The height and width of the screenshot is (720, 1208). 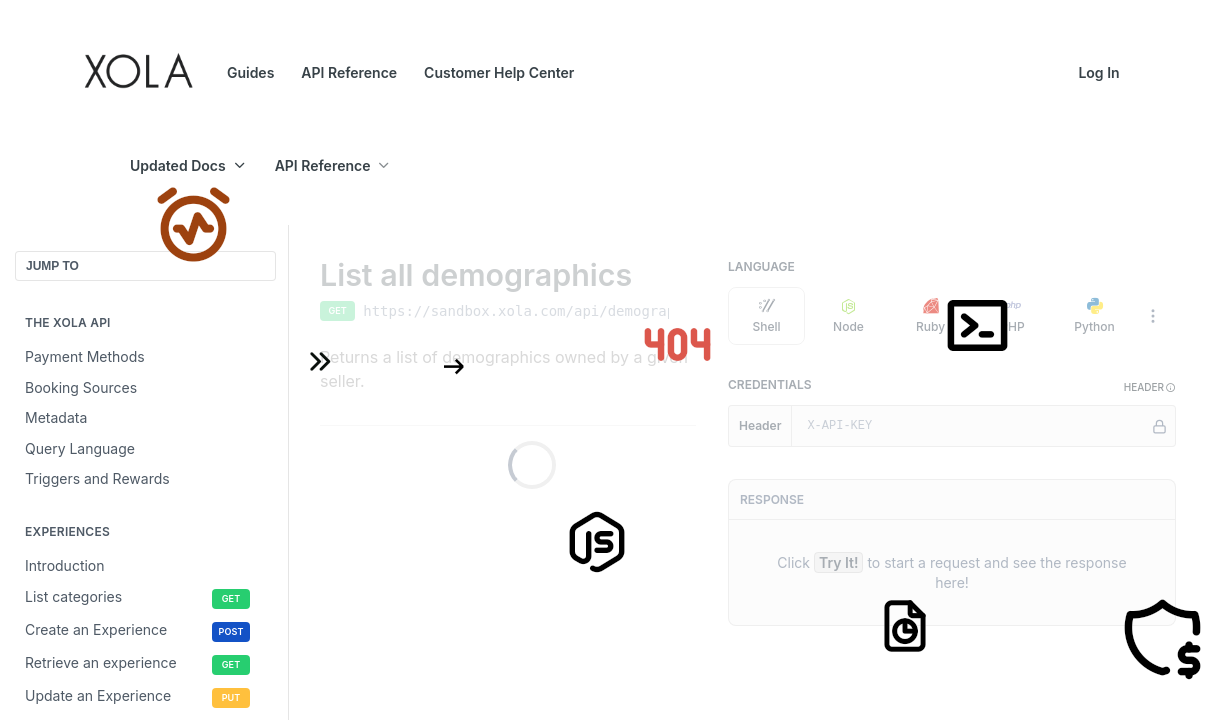 I want to click on view file with chart or analytics data, so click(x=905, y=626).